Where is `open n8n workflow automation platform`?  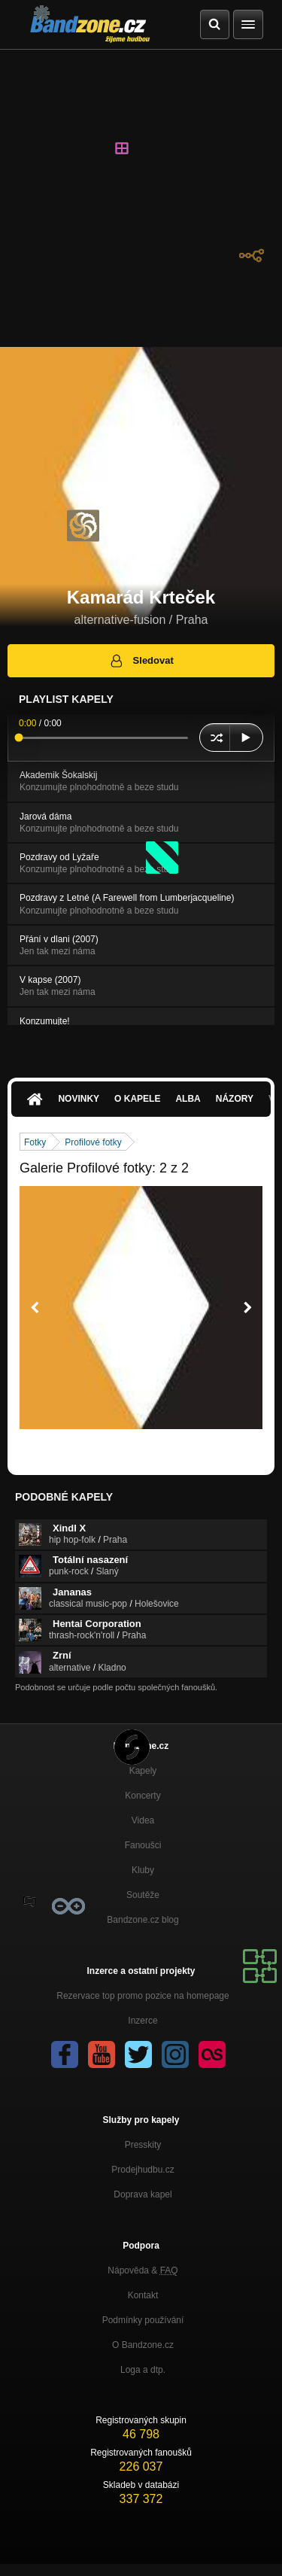
open n8n workflow automation platform is located at coordinates (251, 255).